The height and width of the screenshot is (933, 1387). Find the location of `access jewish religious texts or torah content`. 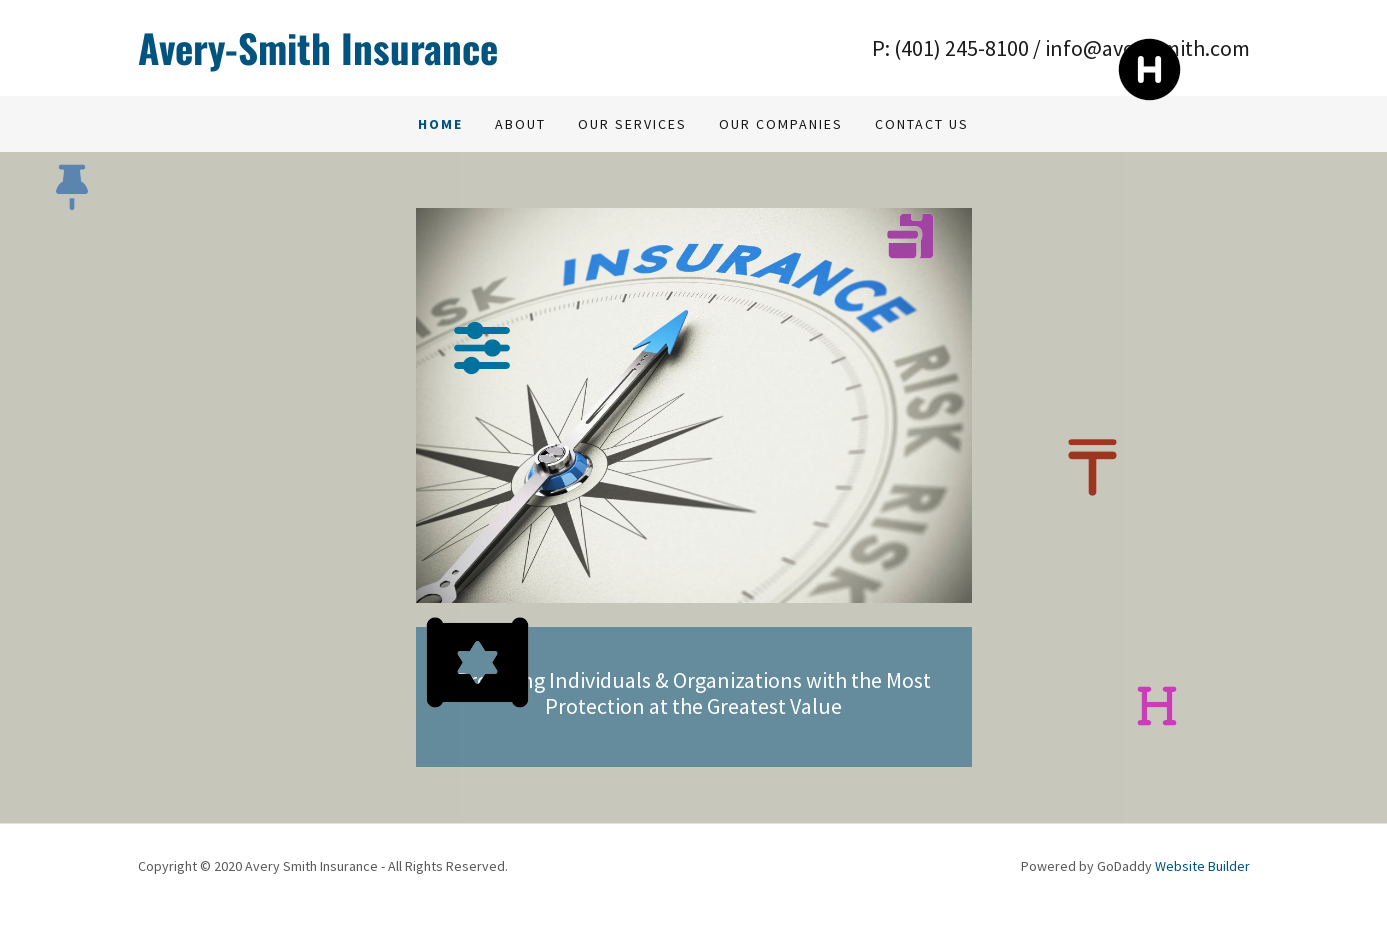

access jewish religious texts or torah content is located at coordinates (477, 662).